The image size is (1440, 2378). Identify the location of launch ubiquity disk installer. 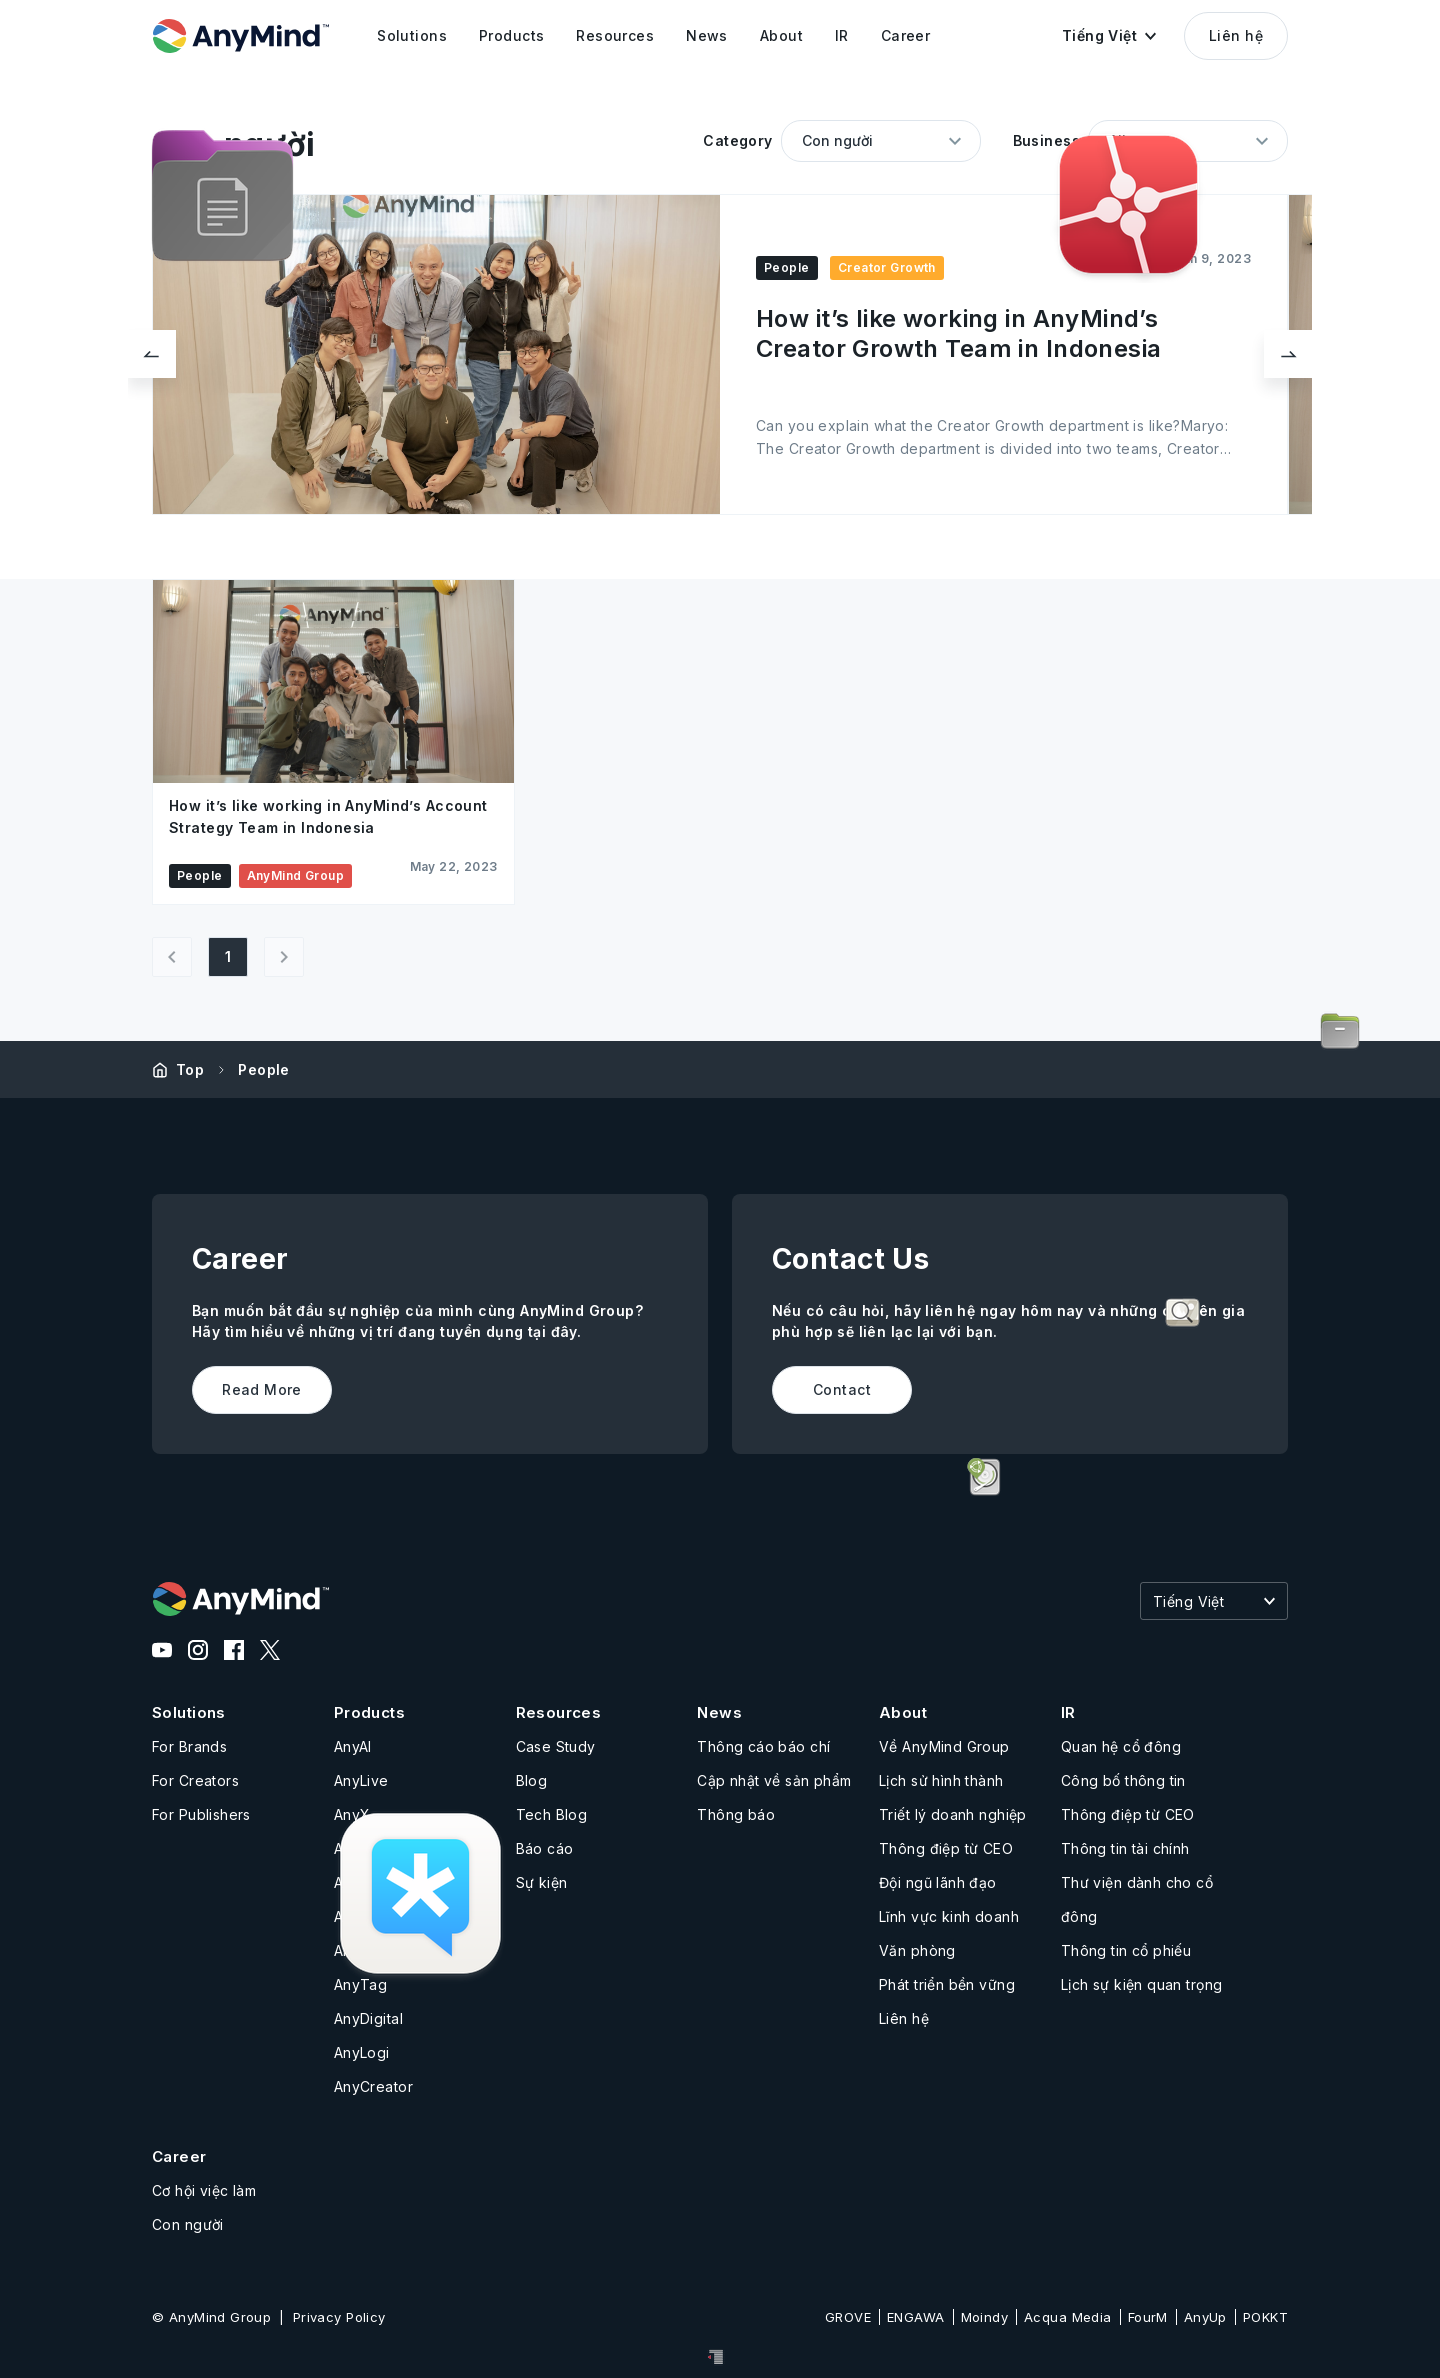
(985, 1477).